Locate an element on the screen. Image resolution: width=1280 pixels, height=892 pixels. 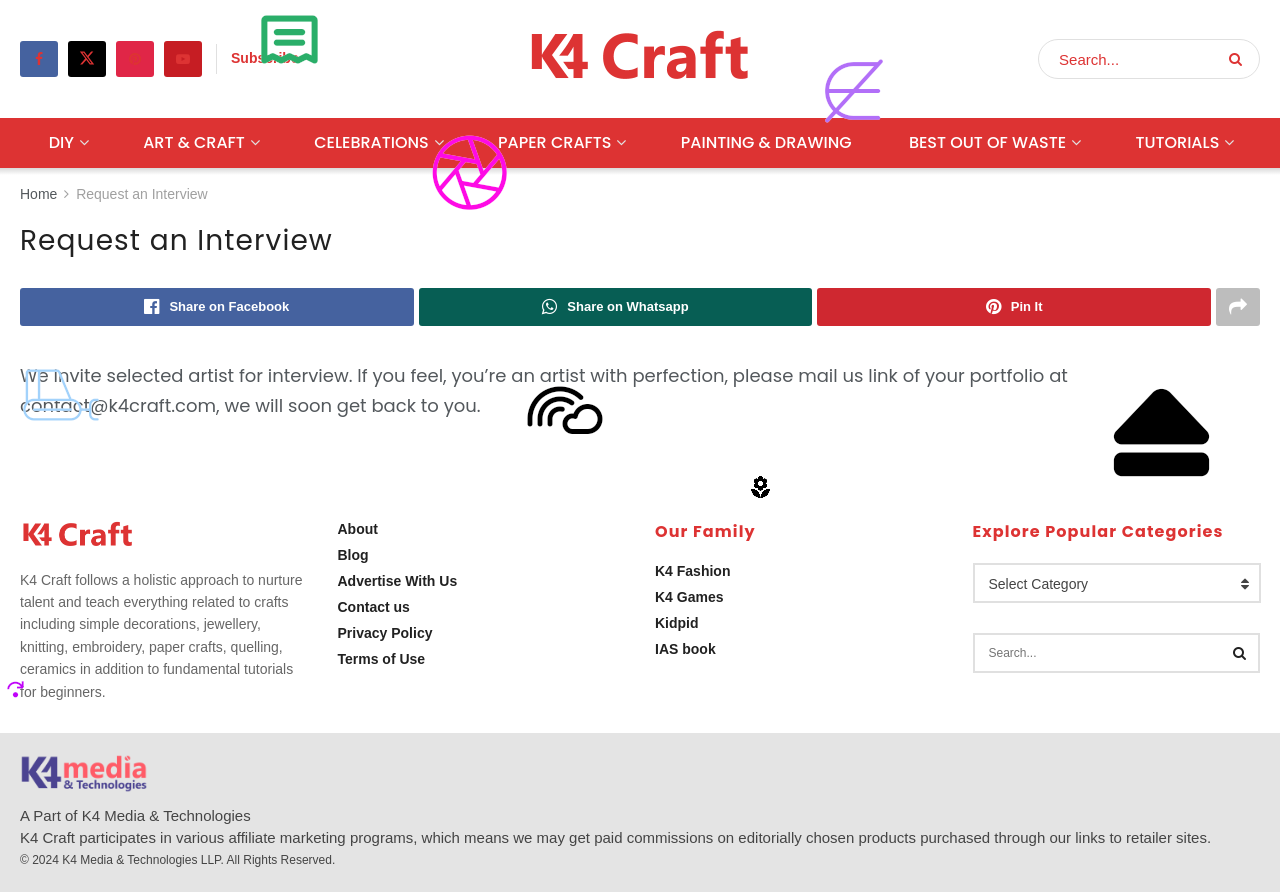
access construction or heavy equipment tools is located at coordinates (61, 395).